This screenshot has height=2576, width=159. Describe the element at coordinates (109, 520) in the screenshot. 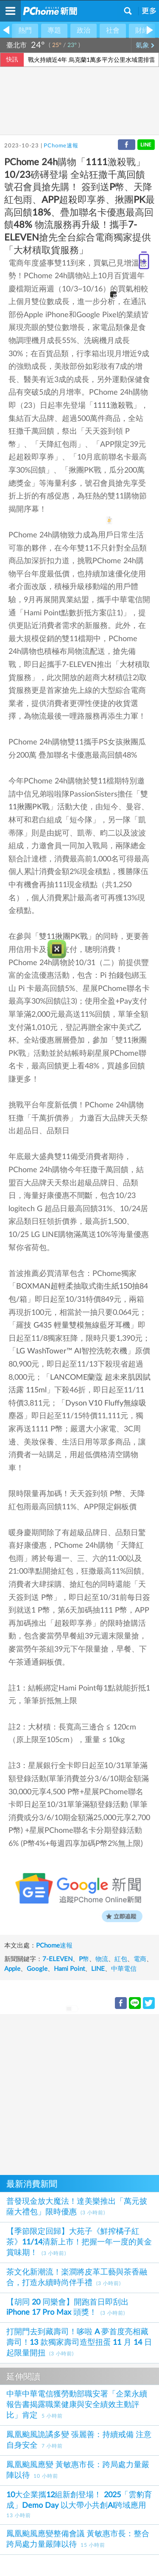

I see `wiki document file type` at that location.